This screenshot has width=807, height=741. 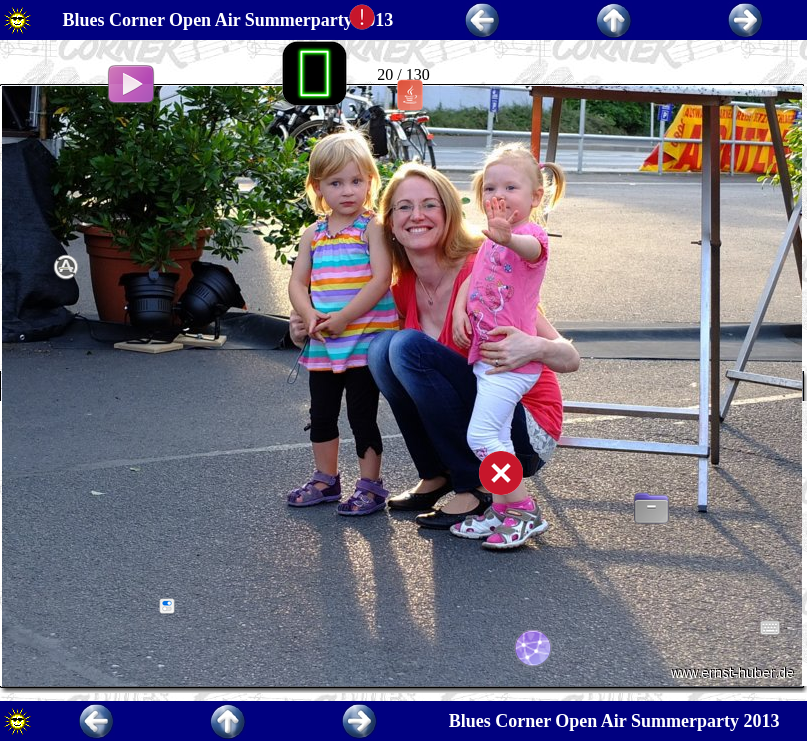 I want to click on a java source code file, so click(x=410, y=95).